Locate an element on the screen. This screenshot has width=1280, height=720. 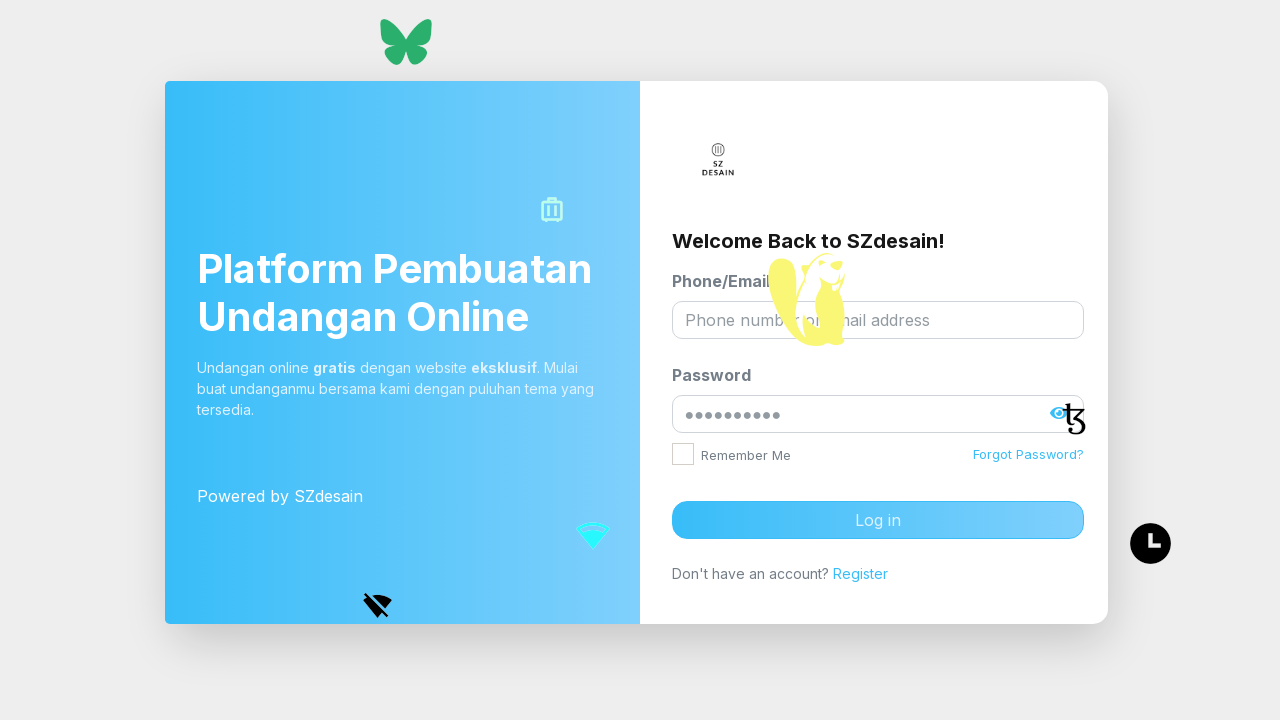
indicates strong wifi signal strength is located at coordinates (593, 536).